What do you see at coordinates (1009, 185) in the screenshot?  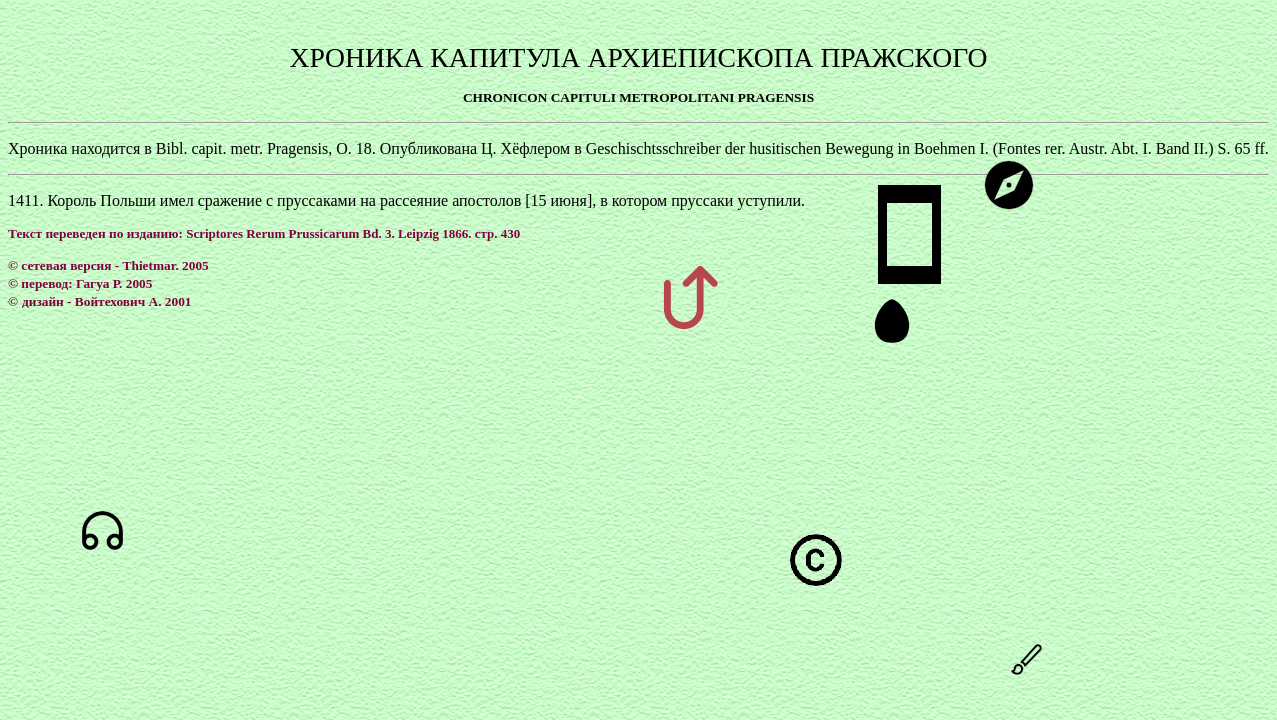 I see `explore nearby places or content` at bounding box center [1009, 185].